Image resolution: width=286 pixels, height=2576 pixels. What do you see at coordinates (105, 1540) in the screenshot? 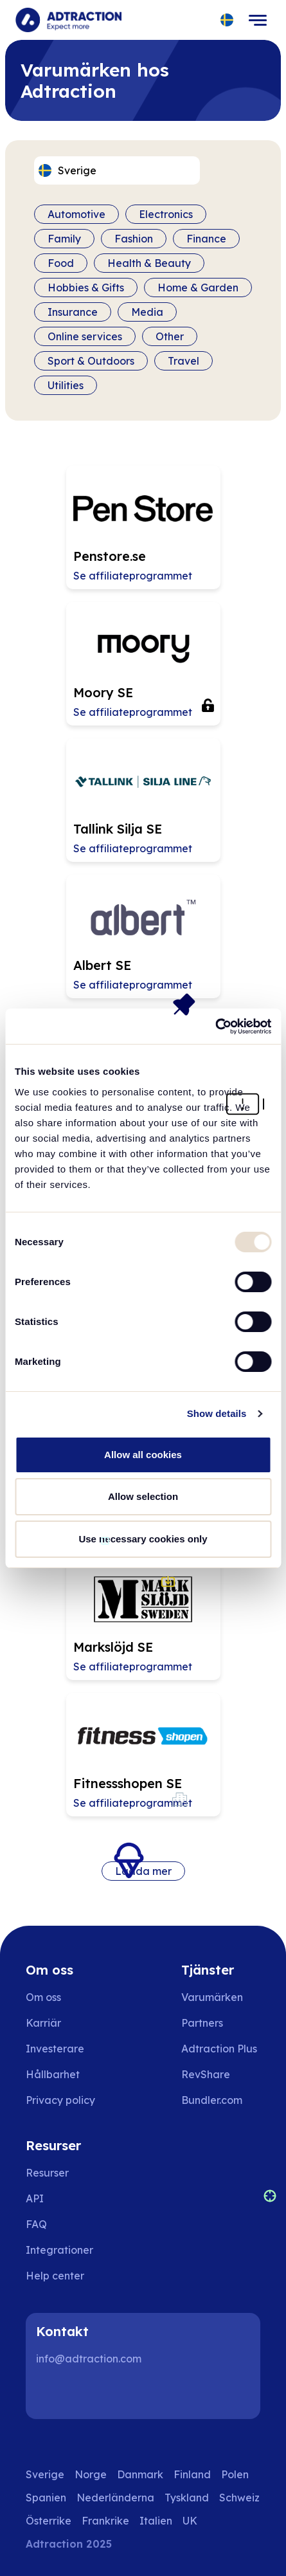
I see `split view horizontally` at bounding box center [105, 1540].